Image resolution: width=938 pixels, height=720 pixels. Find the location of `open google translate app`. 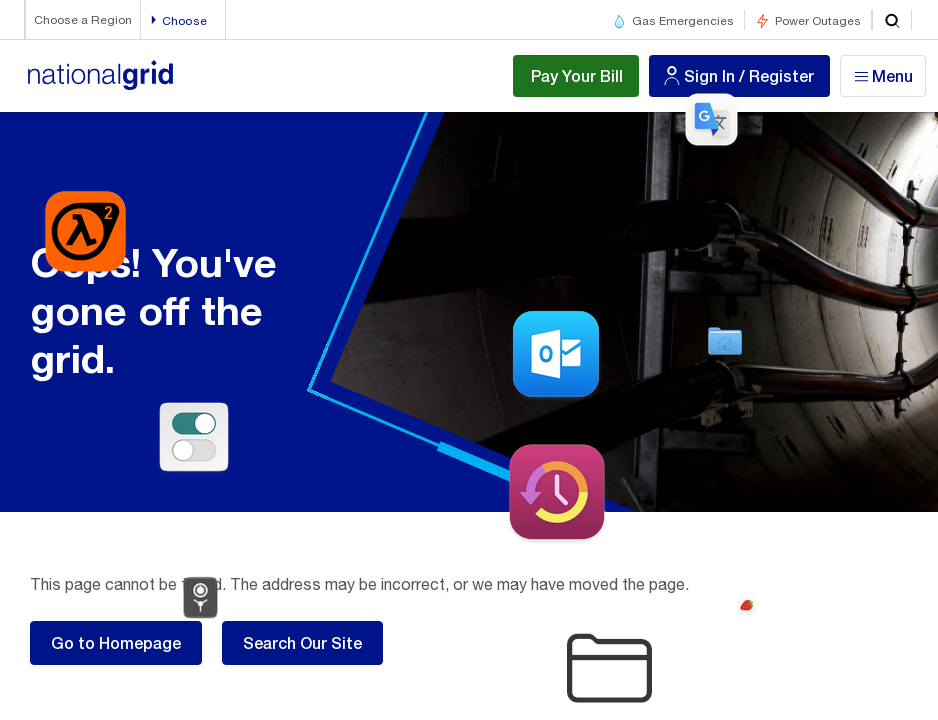

open google translate app is located at coordinates (711, 119).